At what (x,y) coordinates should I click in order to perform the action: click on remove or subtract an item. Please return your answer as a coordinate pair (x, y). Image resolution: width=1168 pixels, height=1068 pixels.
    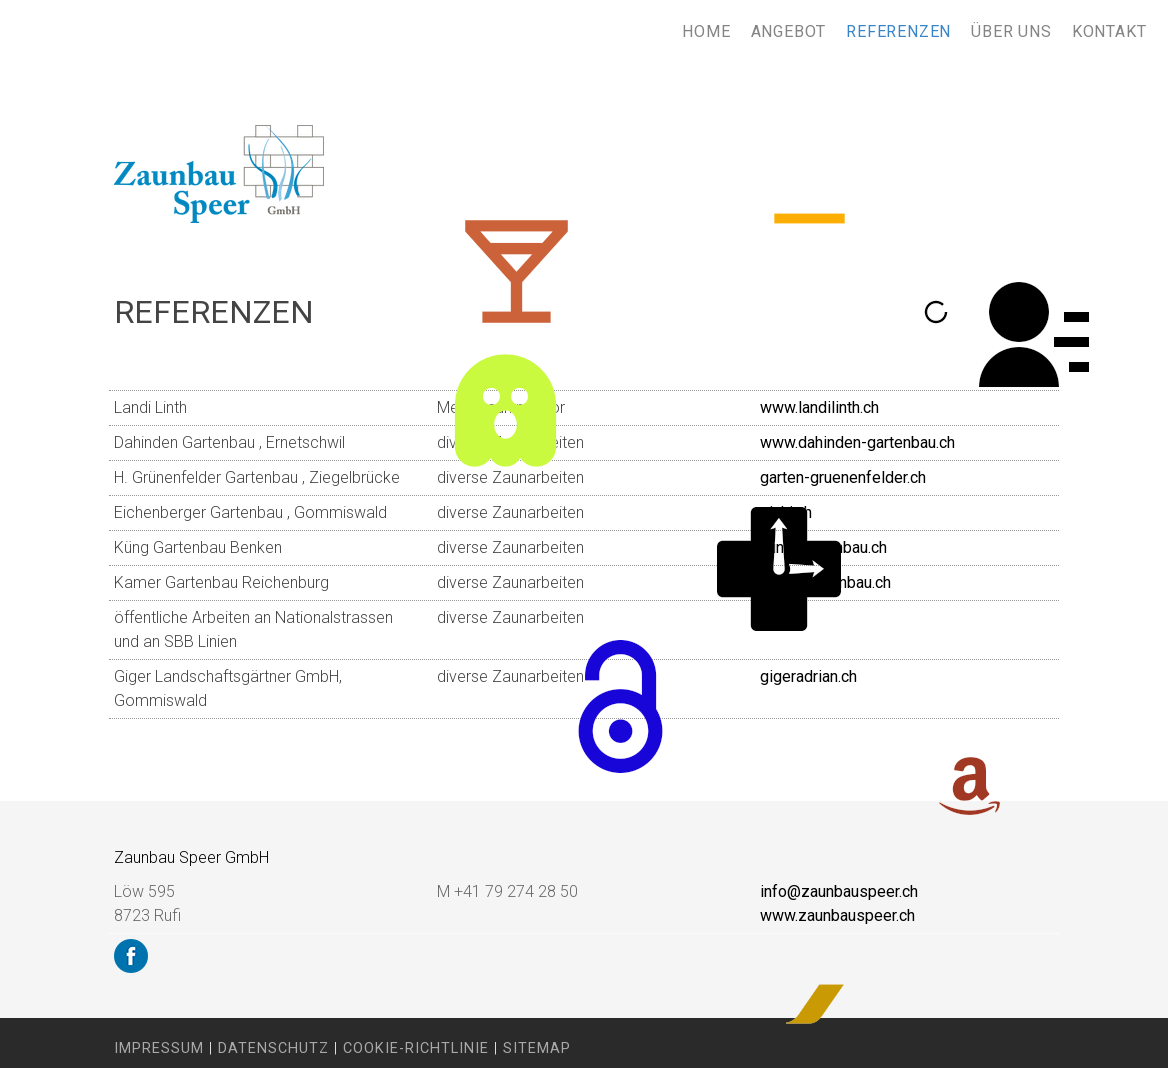
    Looking at the image, I should click on (809, 218).